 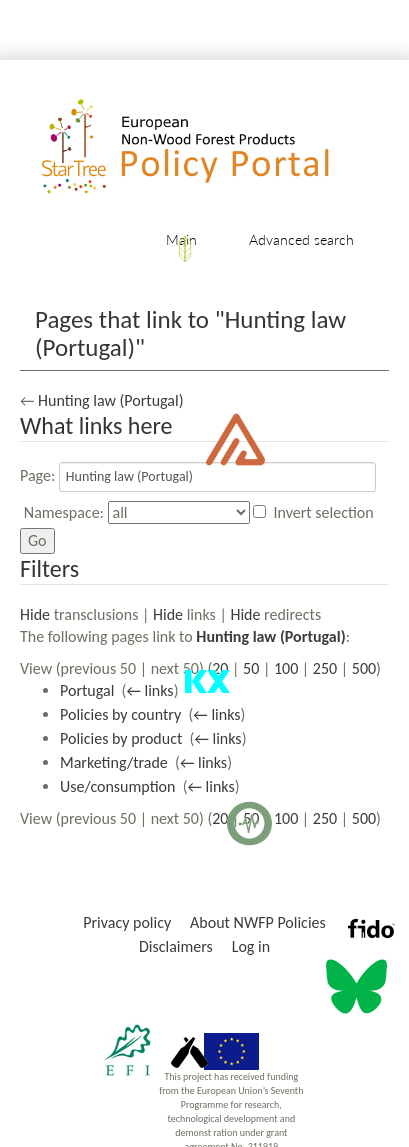 What do you see at coordinates (185, 249) in the screenshot?
I see `folium mapping library logo` at bounding box center [185, 249].